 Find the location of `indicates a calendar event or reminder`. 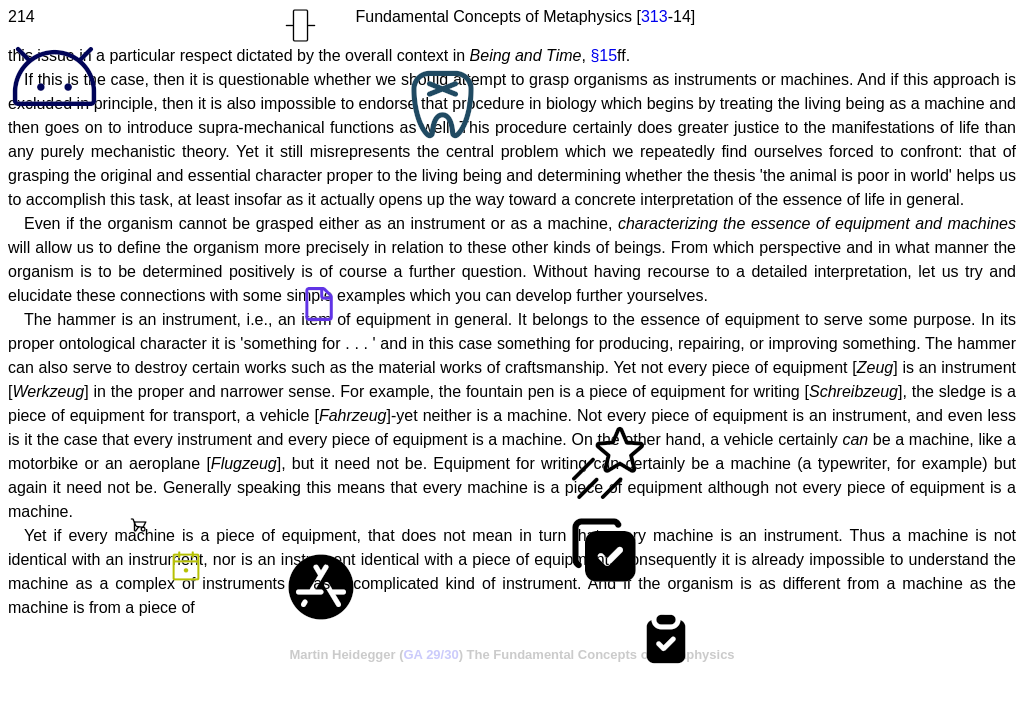

indicates a calendar event or reminder is located at coordinates (186, 567).